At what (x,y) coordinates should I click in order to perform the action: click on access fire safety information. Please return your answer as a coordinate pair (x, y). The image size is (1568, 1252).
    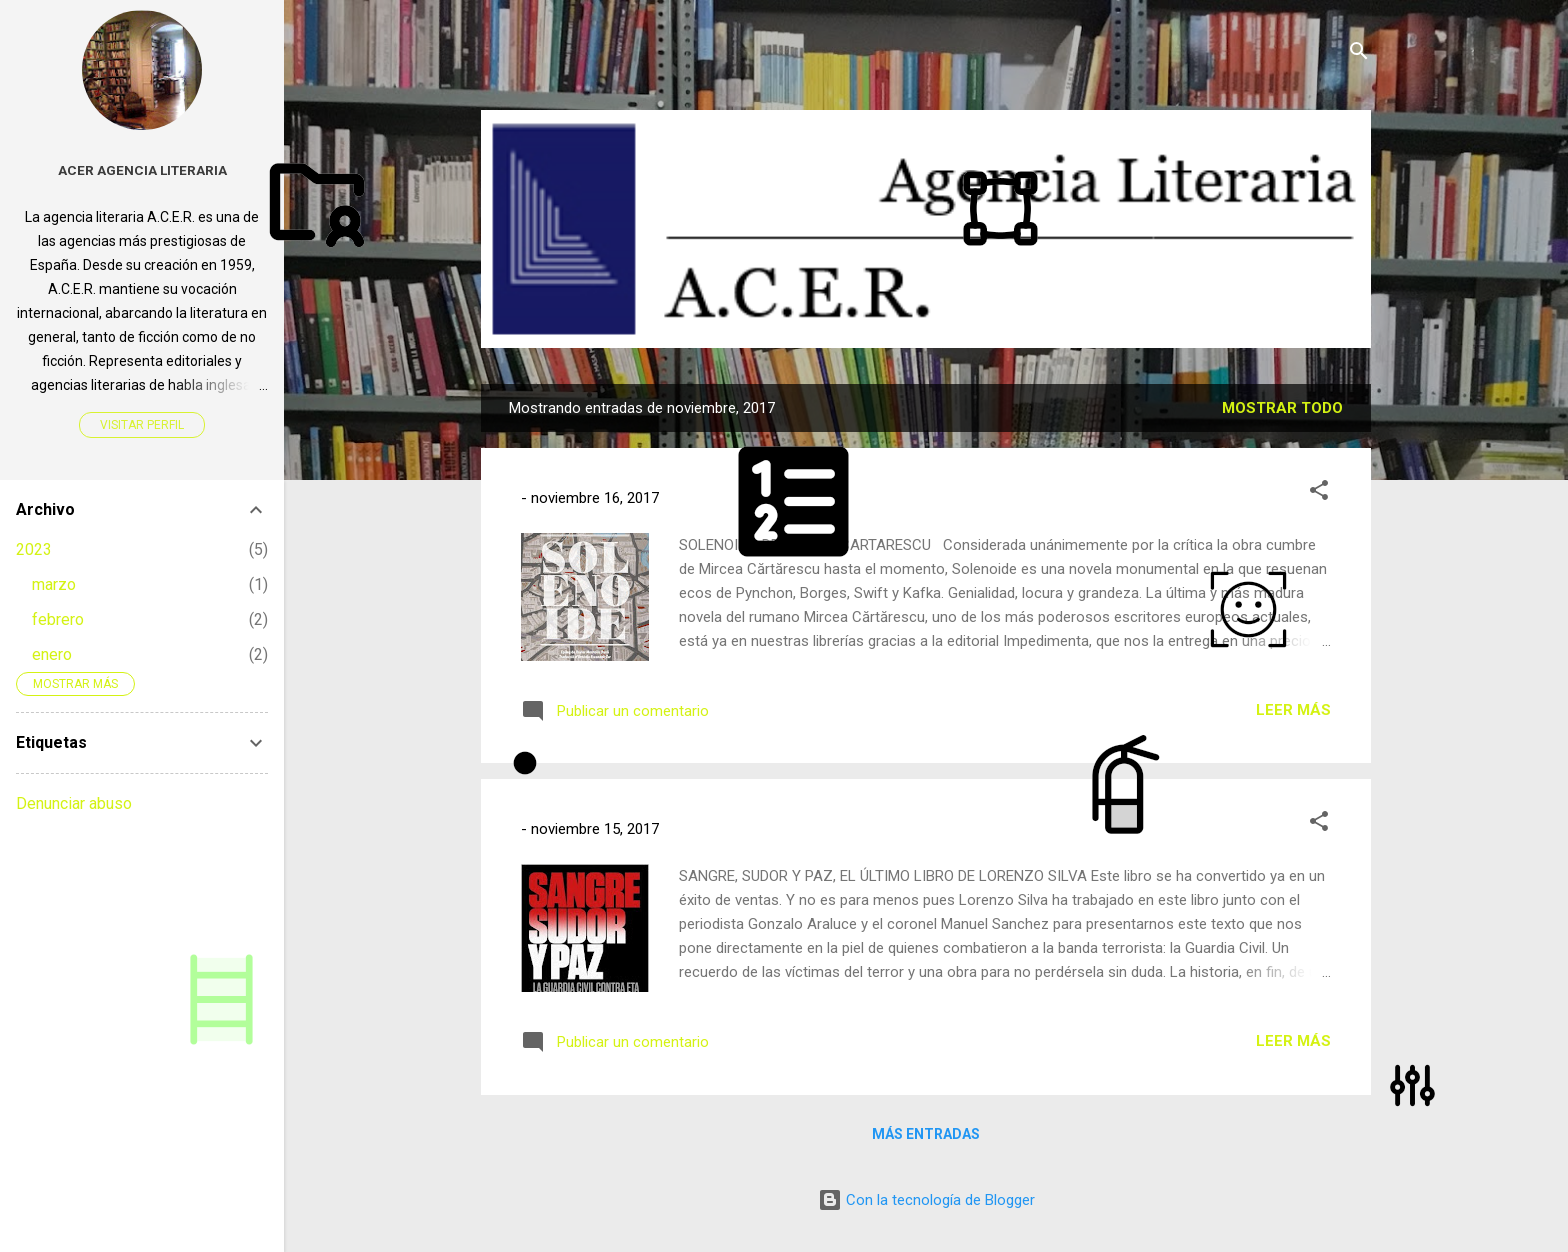
    Looking at the image, I should click on (1121, 786).